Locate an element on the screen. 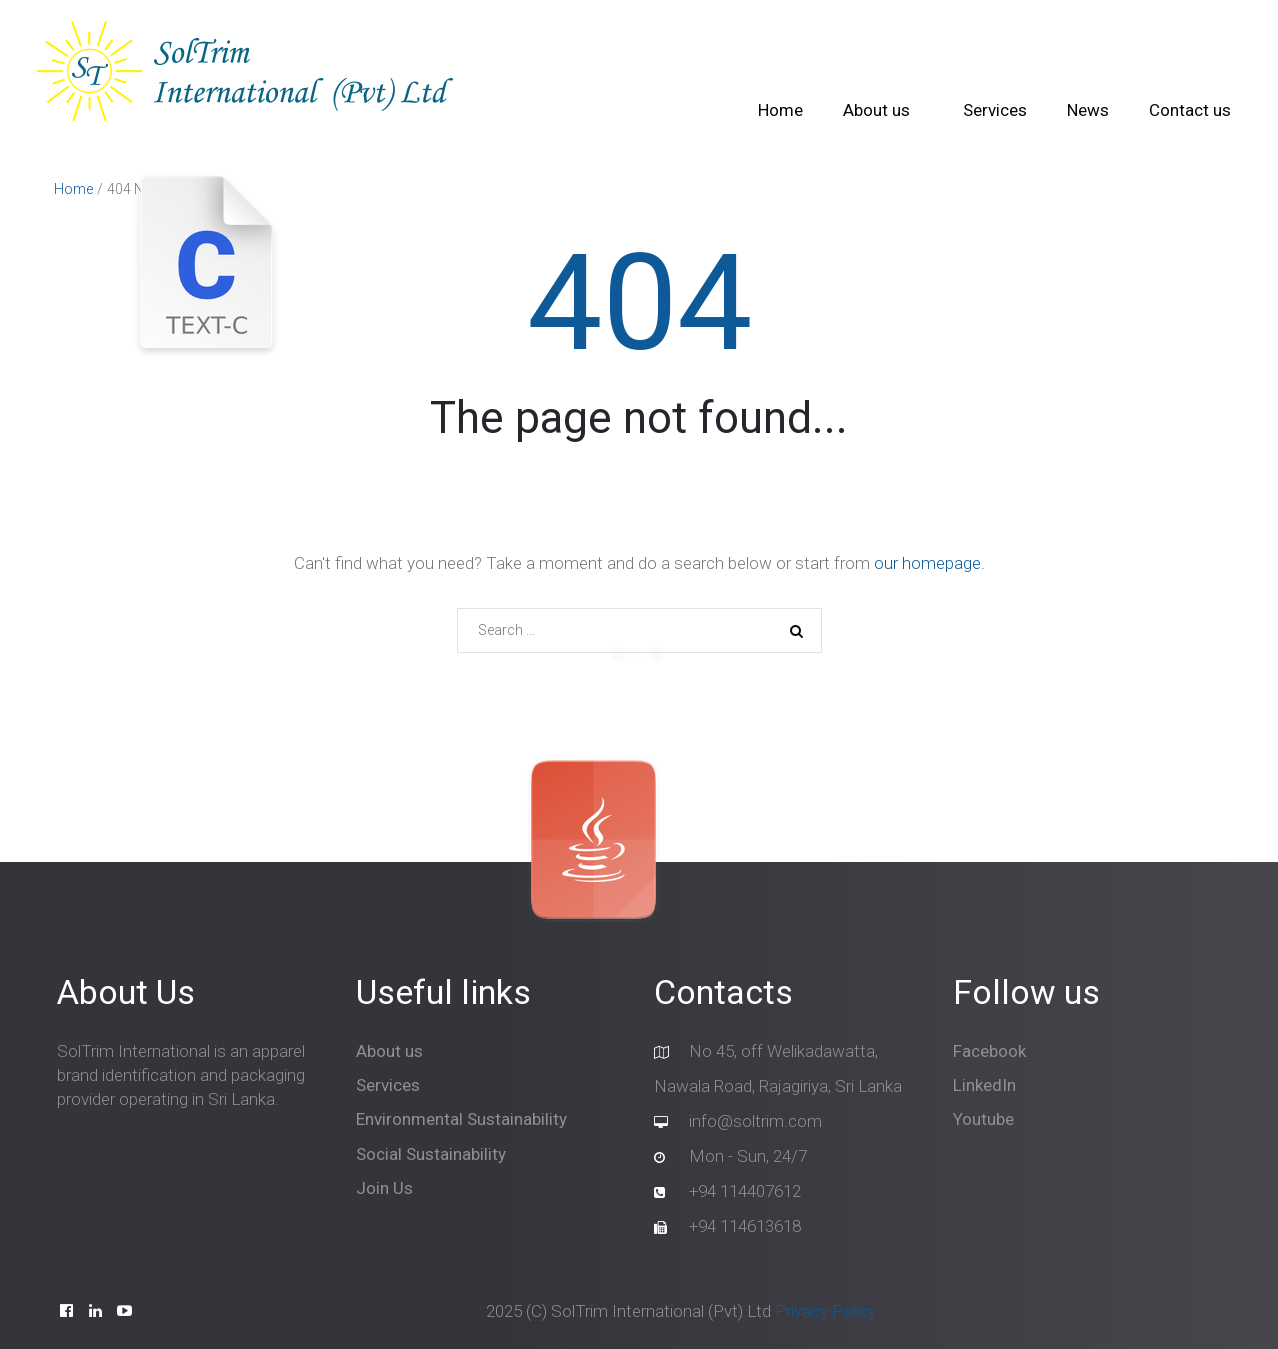  indicates a java source code file is located at coordinates (593, 839).